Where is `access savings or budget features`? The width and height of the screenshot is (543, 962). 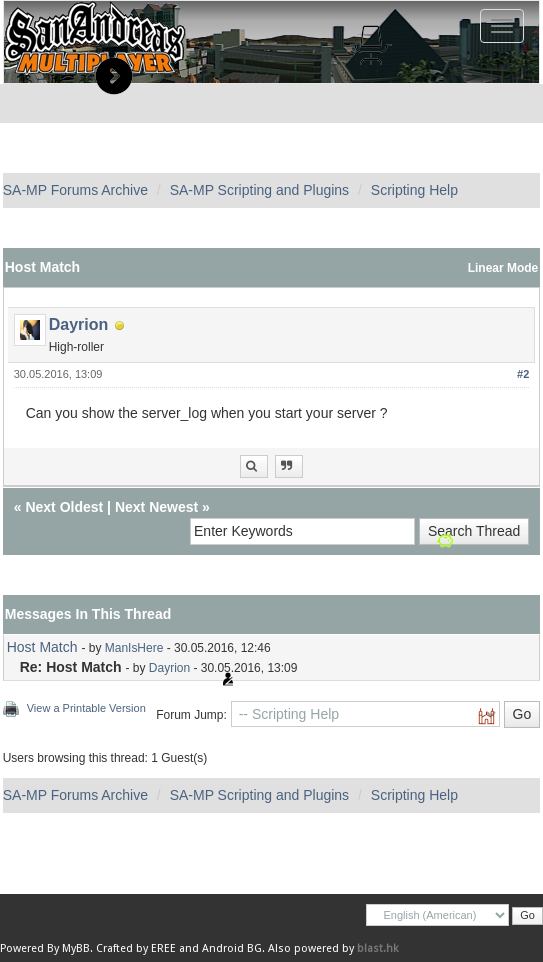 access savings or budget features is located at coordinates (445, 541).